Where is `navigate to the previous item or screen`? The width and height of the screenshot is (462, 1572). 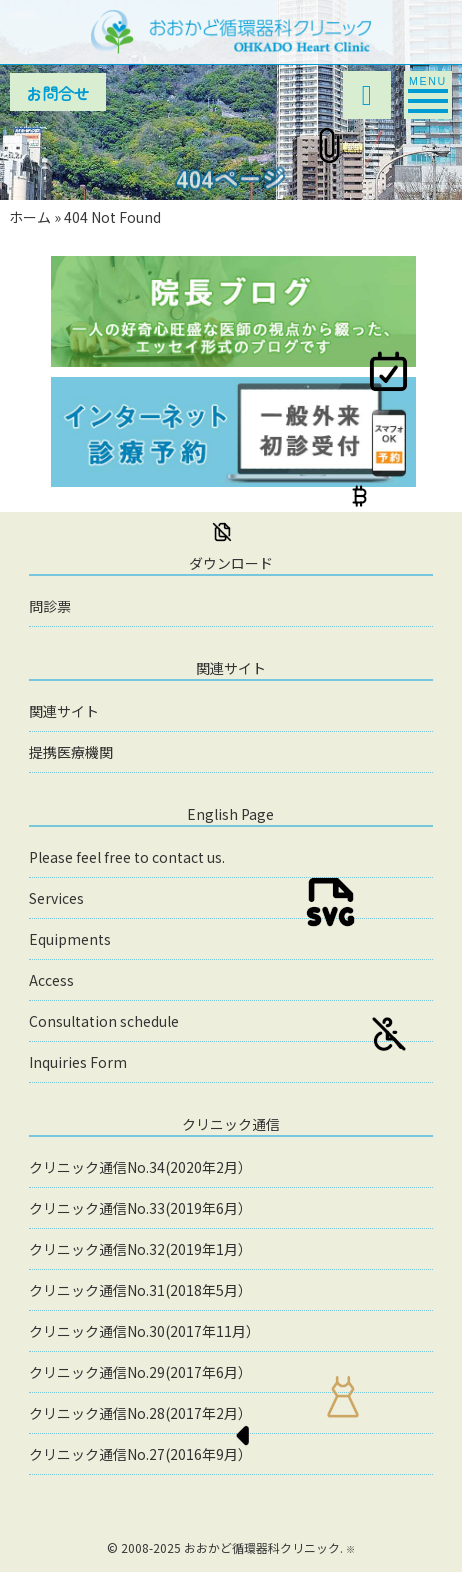
navigate to the previous item or screen is located at coordinates (243, 1435).